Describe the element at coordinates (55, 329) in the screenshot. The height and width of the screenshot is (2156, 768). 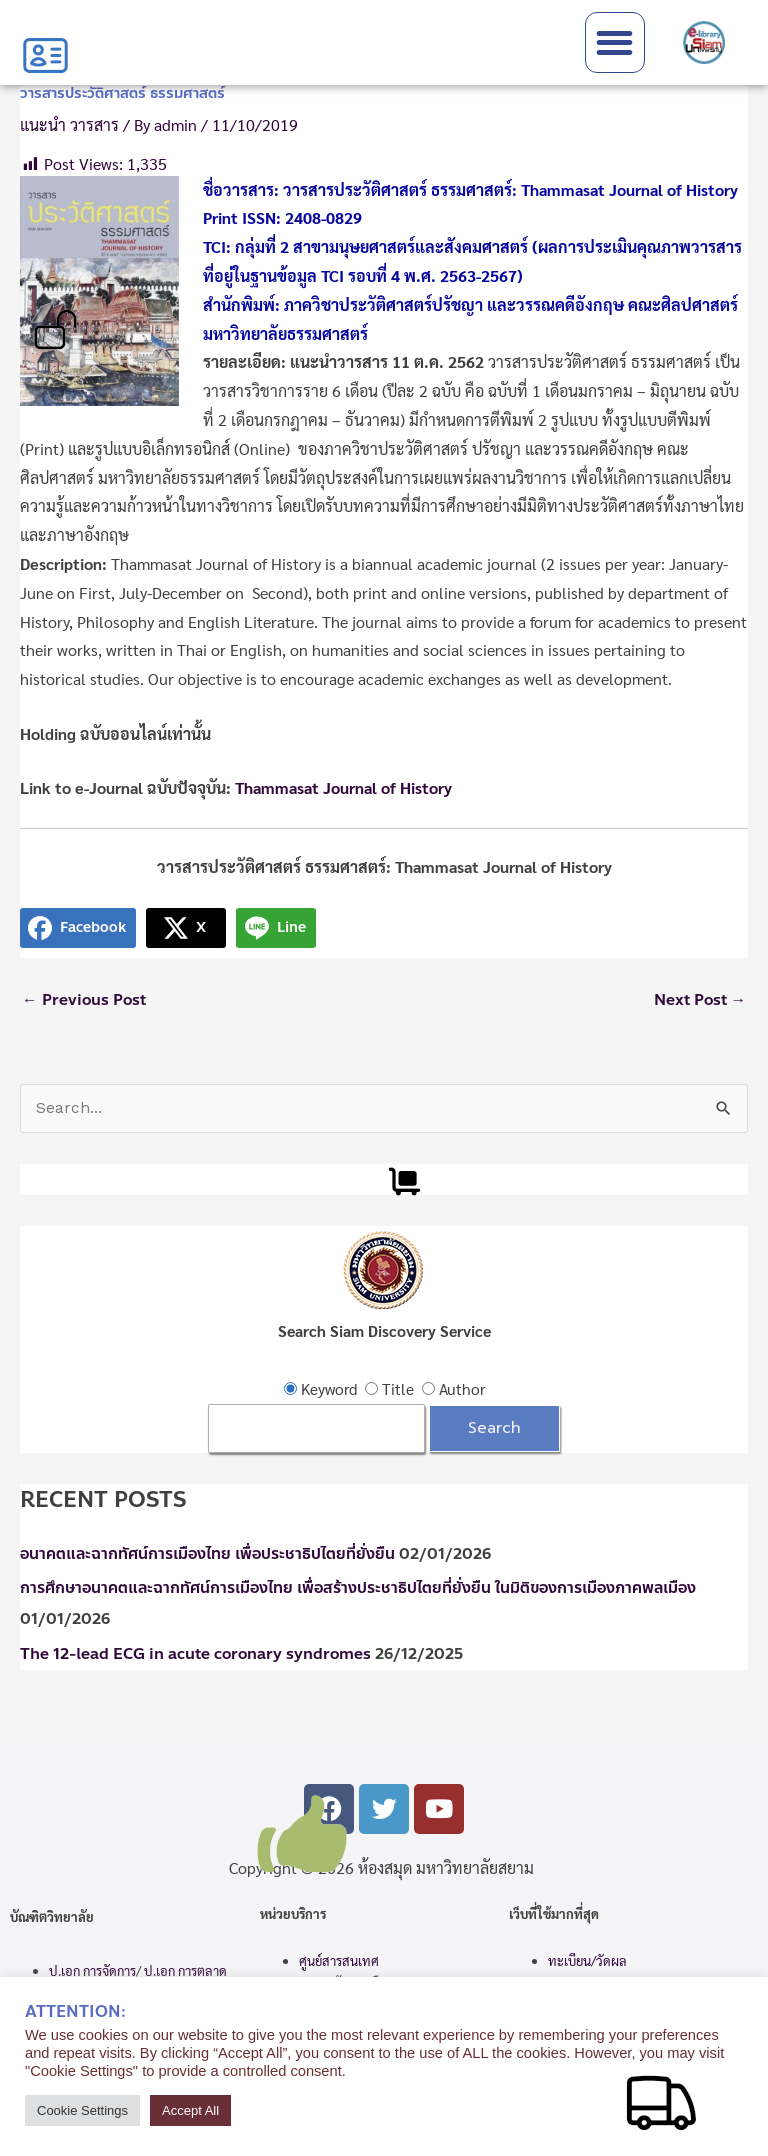
I see `unlocked or unsecured state` at that location.